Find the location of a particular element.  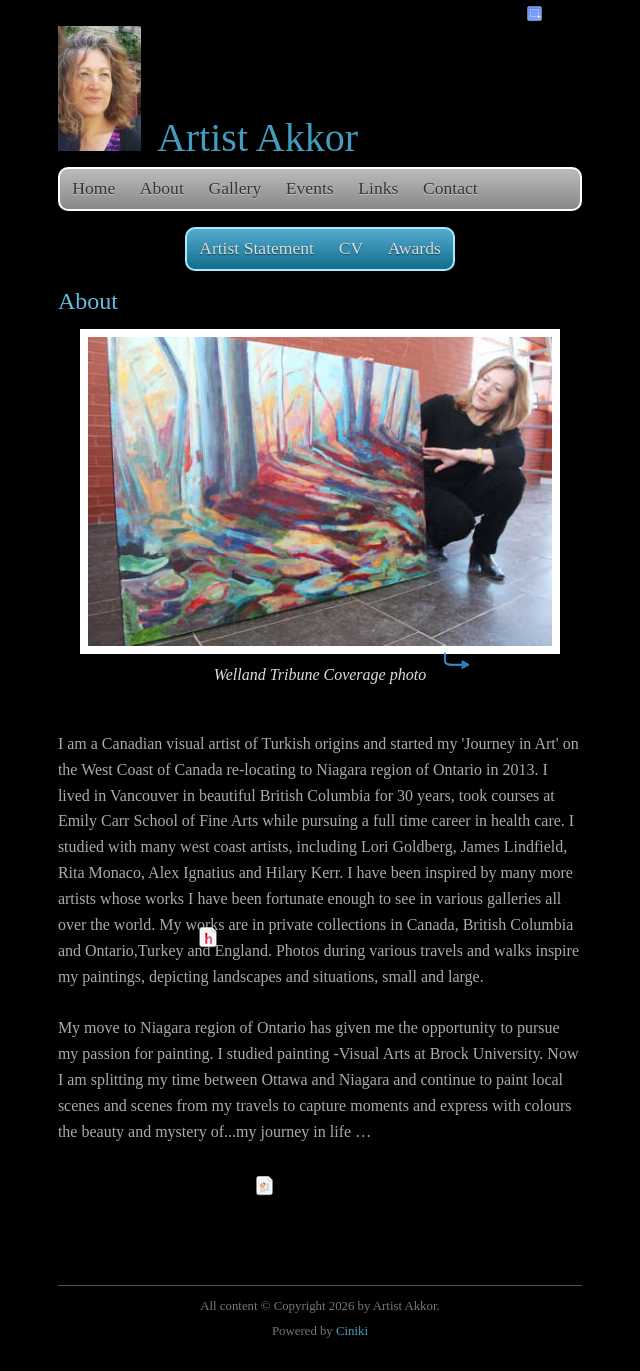

forward an email to another recipient is located at coordinates (457, 659).